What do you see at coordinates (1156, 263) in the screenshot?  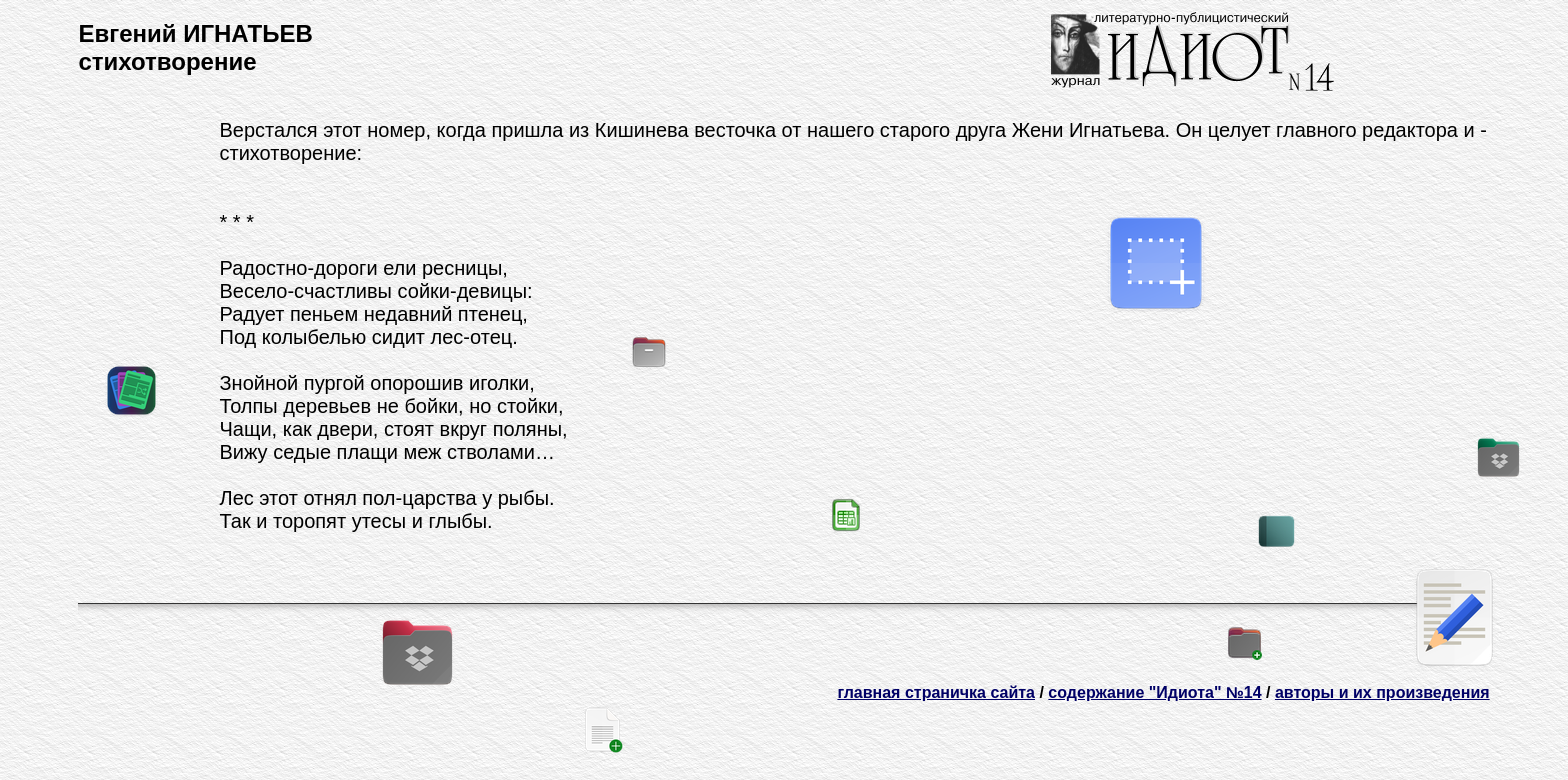 I see `take a screenshot` at bounding box center [1156, 263].